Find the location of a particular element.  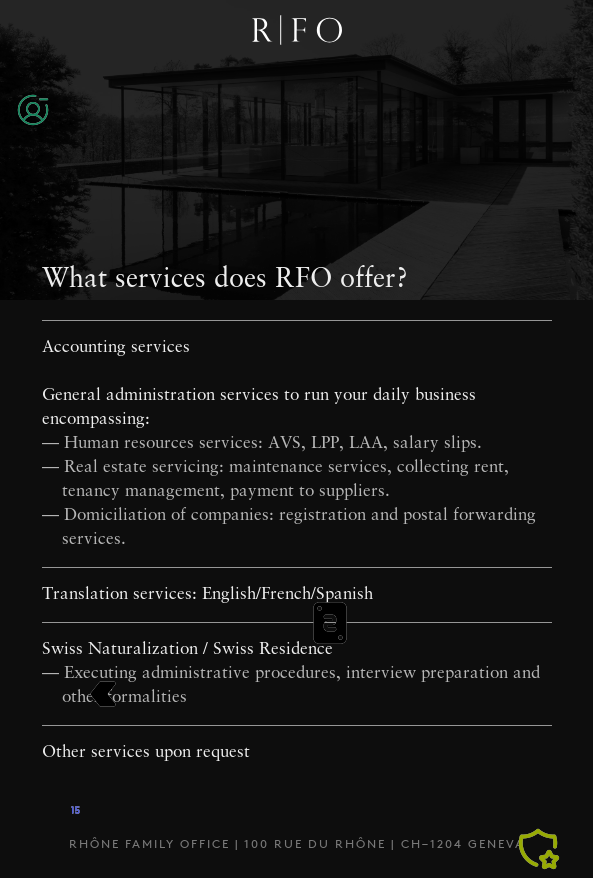

premium security or protection status is located at coordinates (538, 848).